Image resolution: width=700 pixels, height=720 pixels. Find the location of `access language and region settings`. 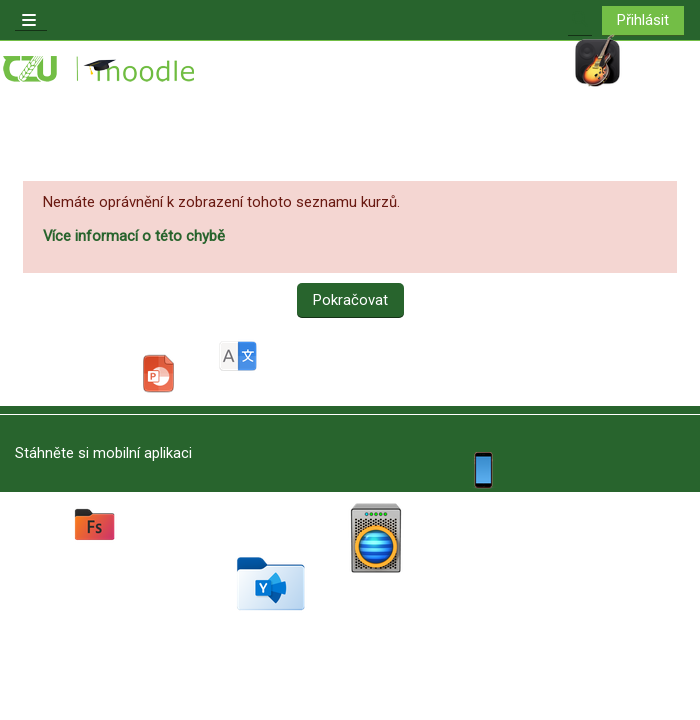

access language and region settings is located at coordinates (238, 356).